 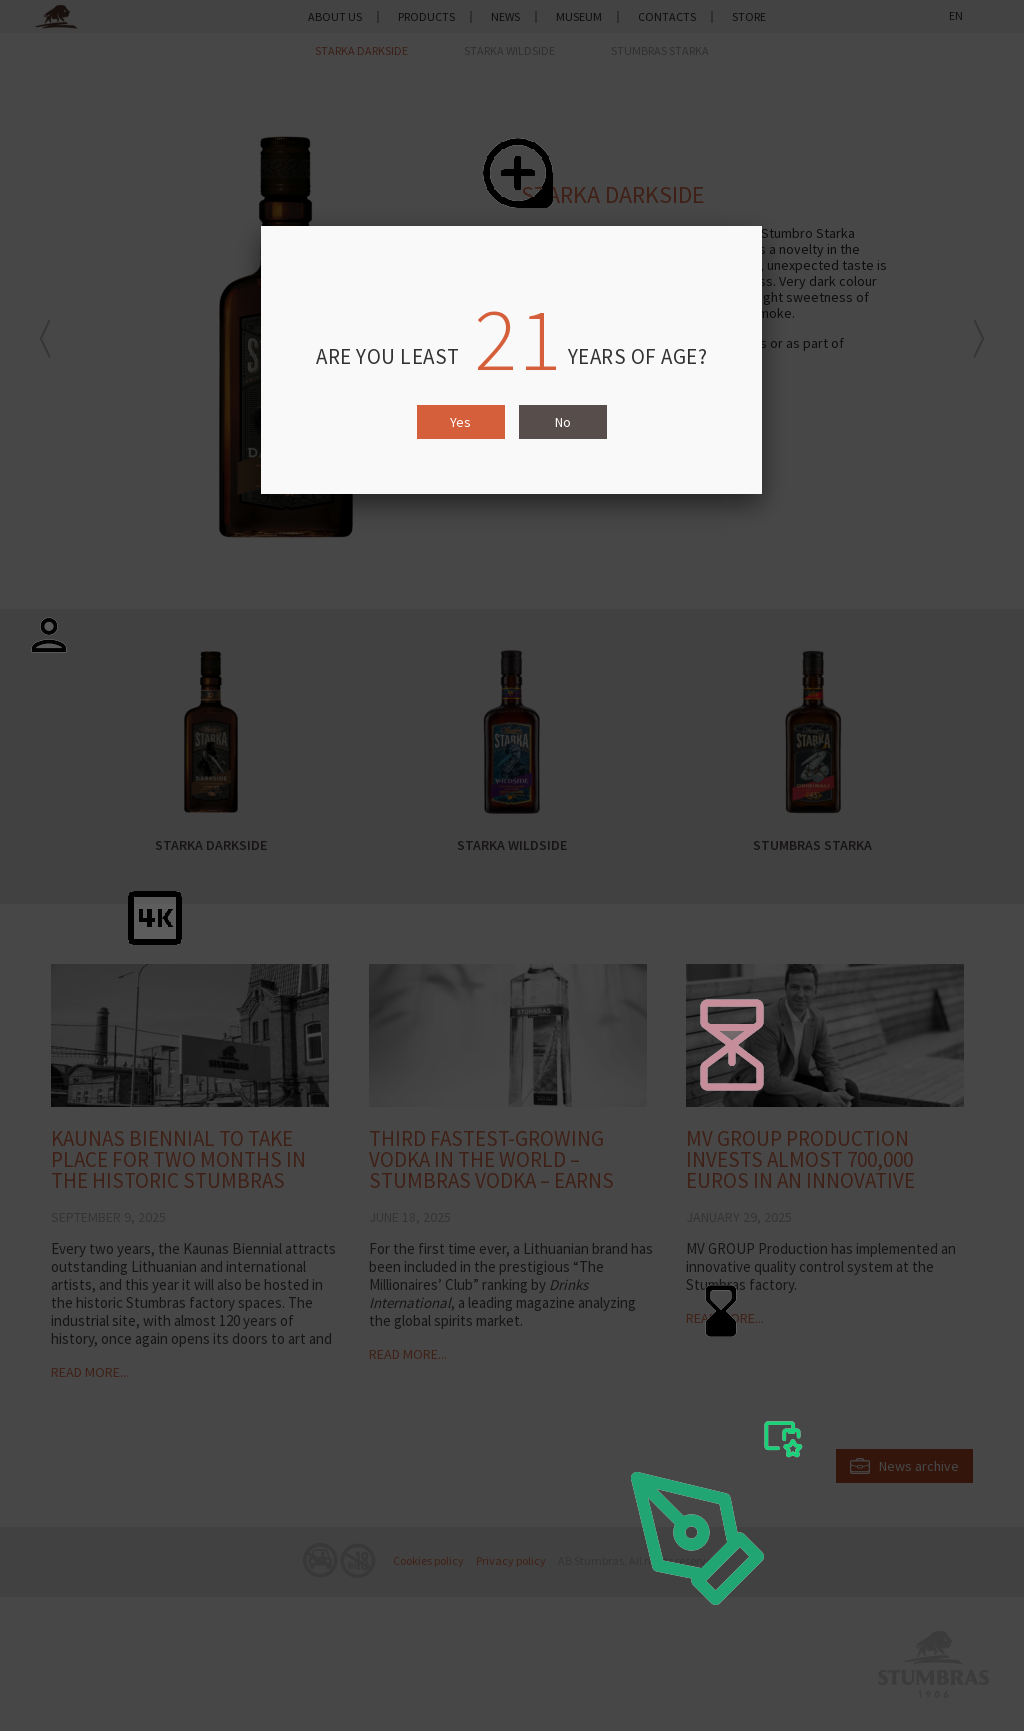 What do you see at coordinates (697, 1538) in the screenshot?
I see `access vector drawing or pen tool` at bounding box center [697, 1538].